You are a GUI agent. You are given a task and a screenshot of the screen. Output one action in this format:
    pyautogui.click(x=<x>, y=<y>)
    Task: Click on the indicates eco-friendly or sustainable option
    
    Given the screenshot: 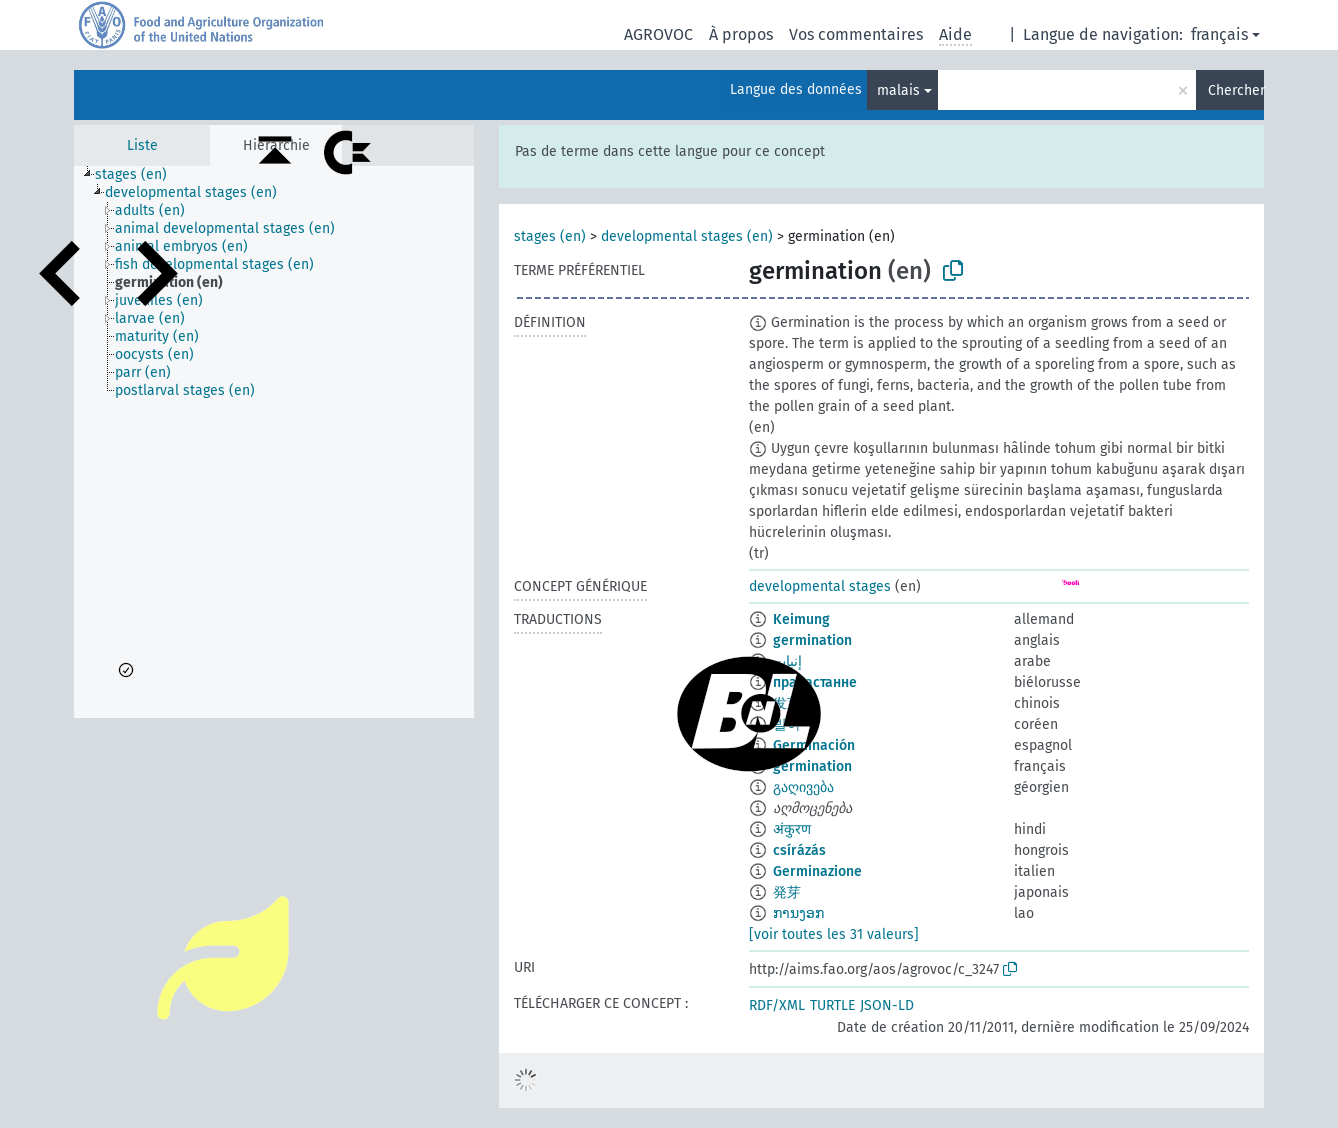 What is the action you would take?
    pyautogui.click(x=223, y=962)
    